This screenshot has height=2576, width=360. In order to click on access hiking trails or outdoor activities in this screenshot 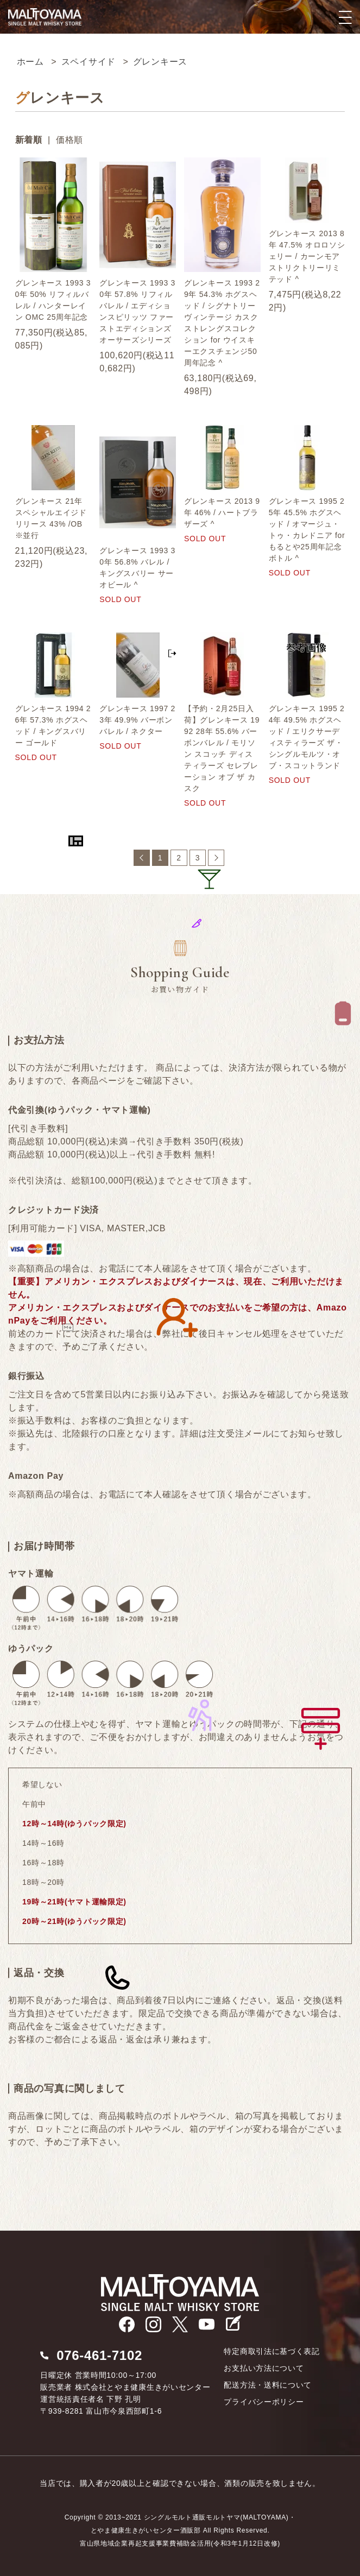, I will do `click(201, 1715)`.